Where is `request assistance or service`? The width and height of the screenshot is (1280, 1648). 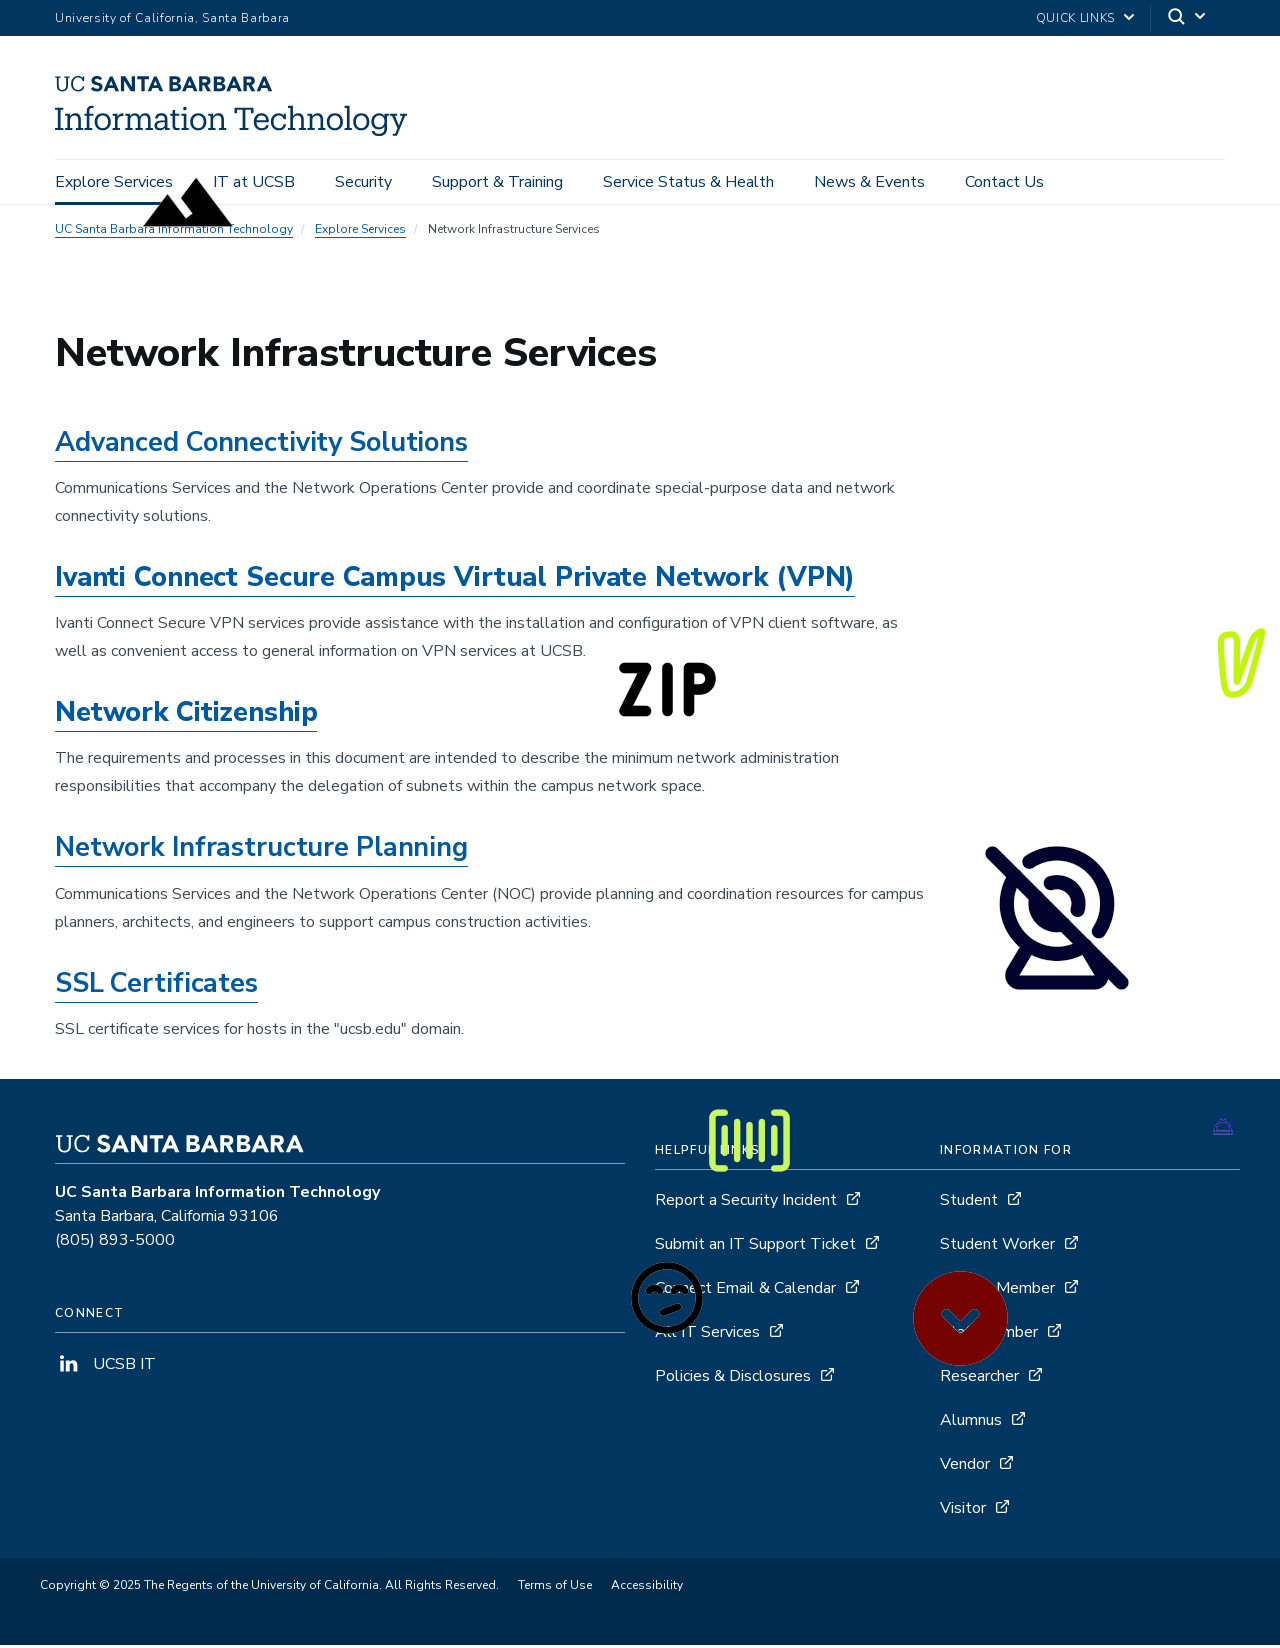
request assistance or service is located at coordinates (1223, 1127).